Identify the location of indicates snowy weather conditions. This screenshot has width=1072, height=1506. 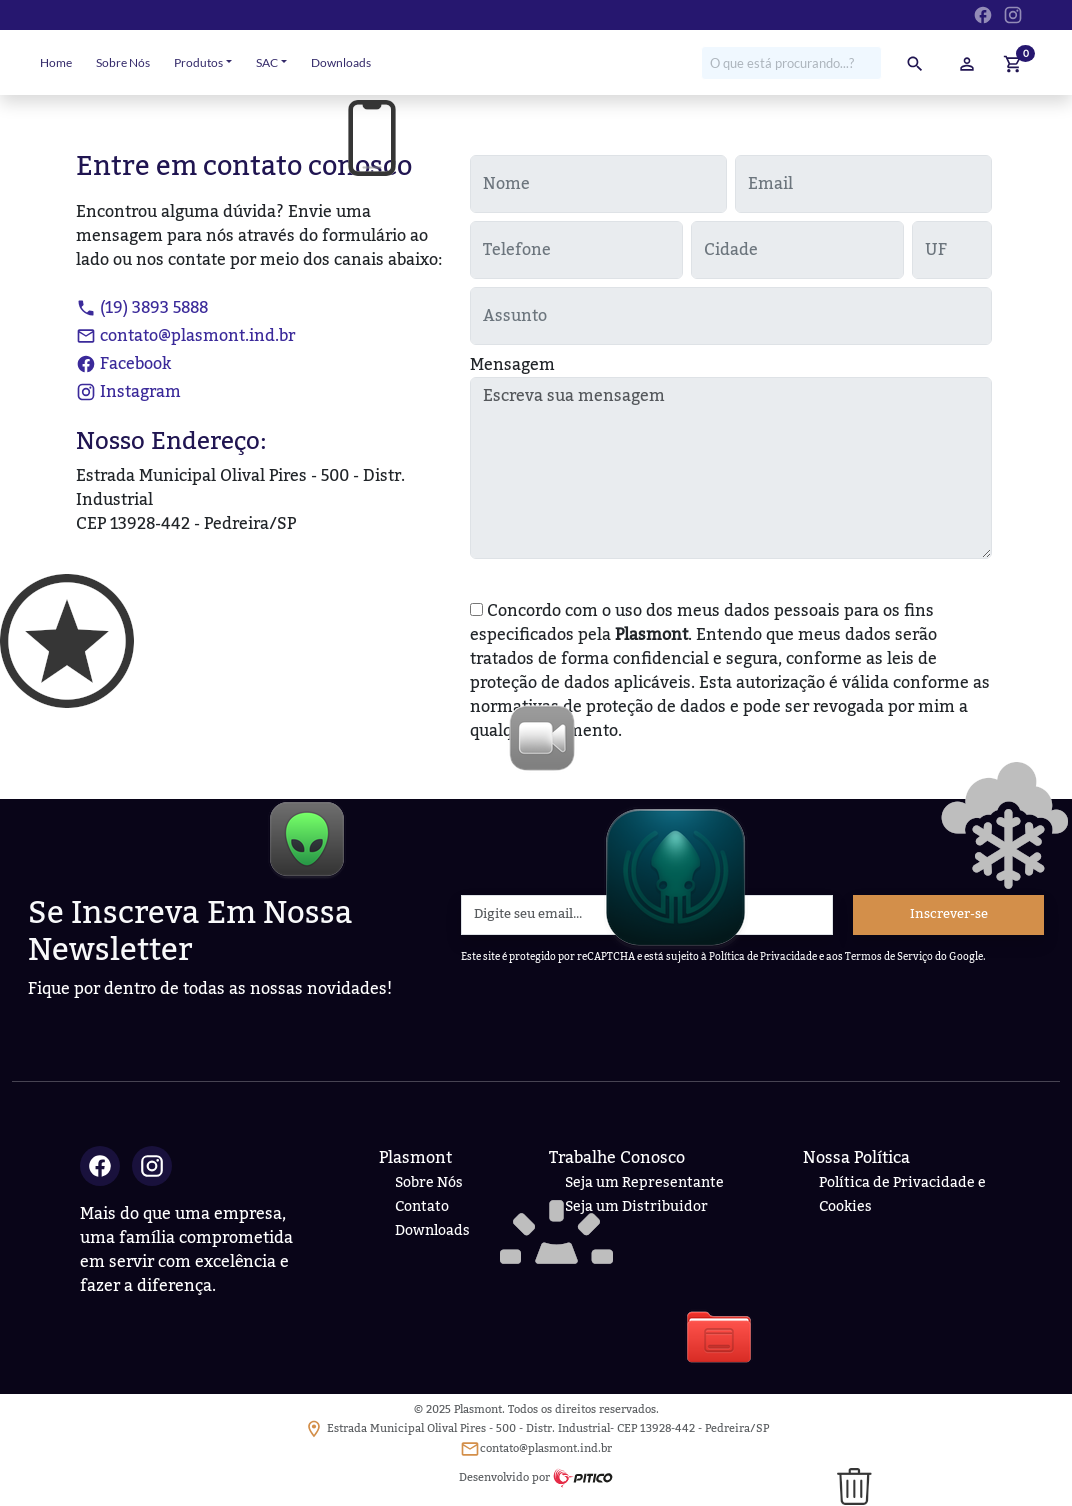
(1004, 825).